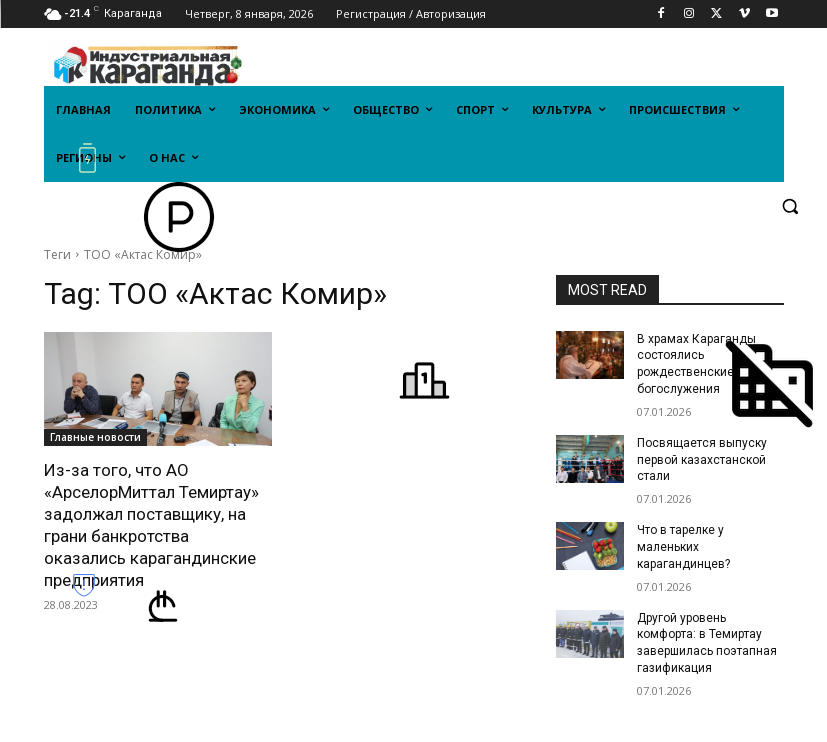 This screenshot has height=742, width=827. What do you see at coordinates (179, 217) in the screenshot?
I see `parking location or availability indicator` at bounding box center [179, 217].